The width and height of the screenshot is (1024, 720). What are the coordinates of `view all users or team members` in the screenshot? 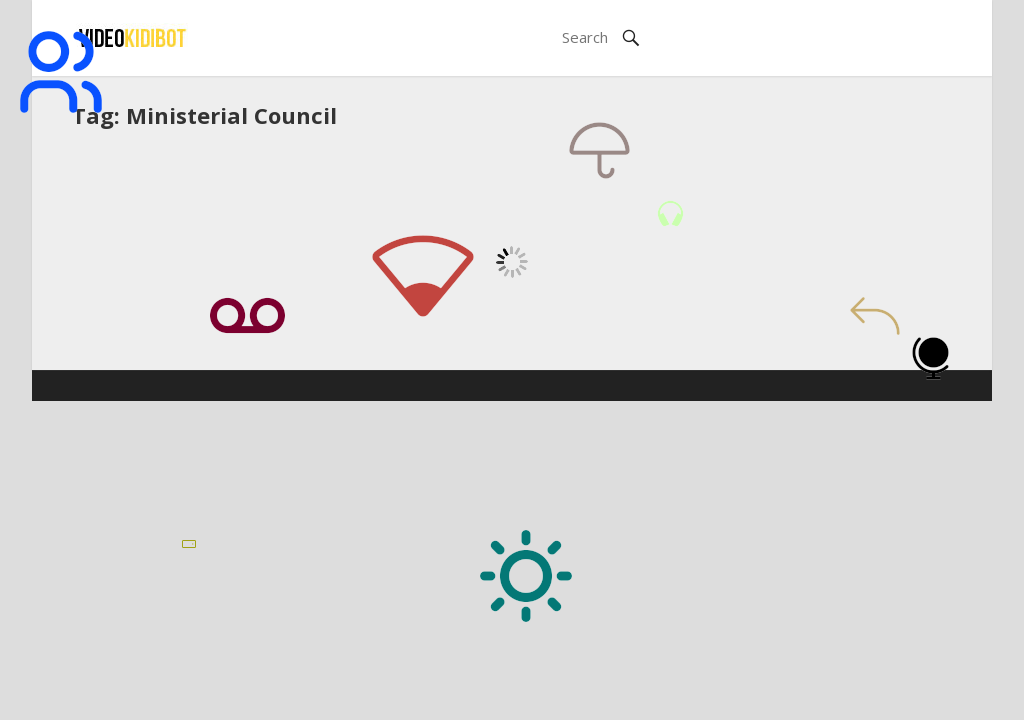 It's located at (61, 72).